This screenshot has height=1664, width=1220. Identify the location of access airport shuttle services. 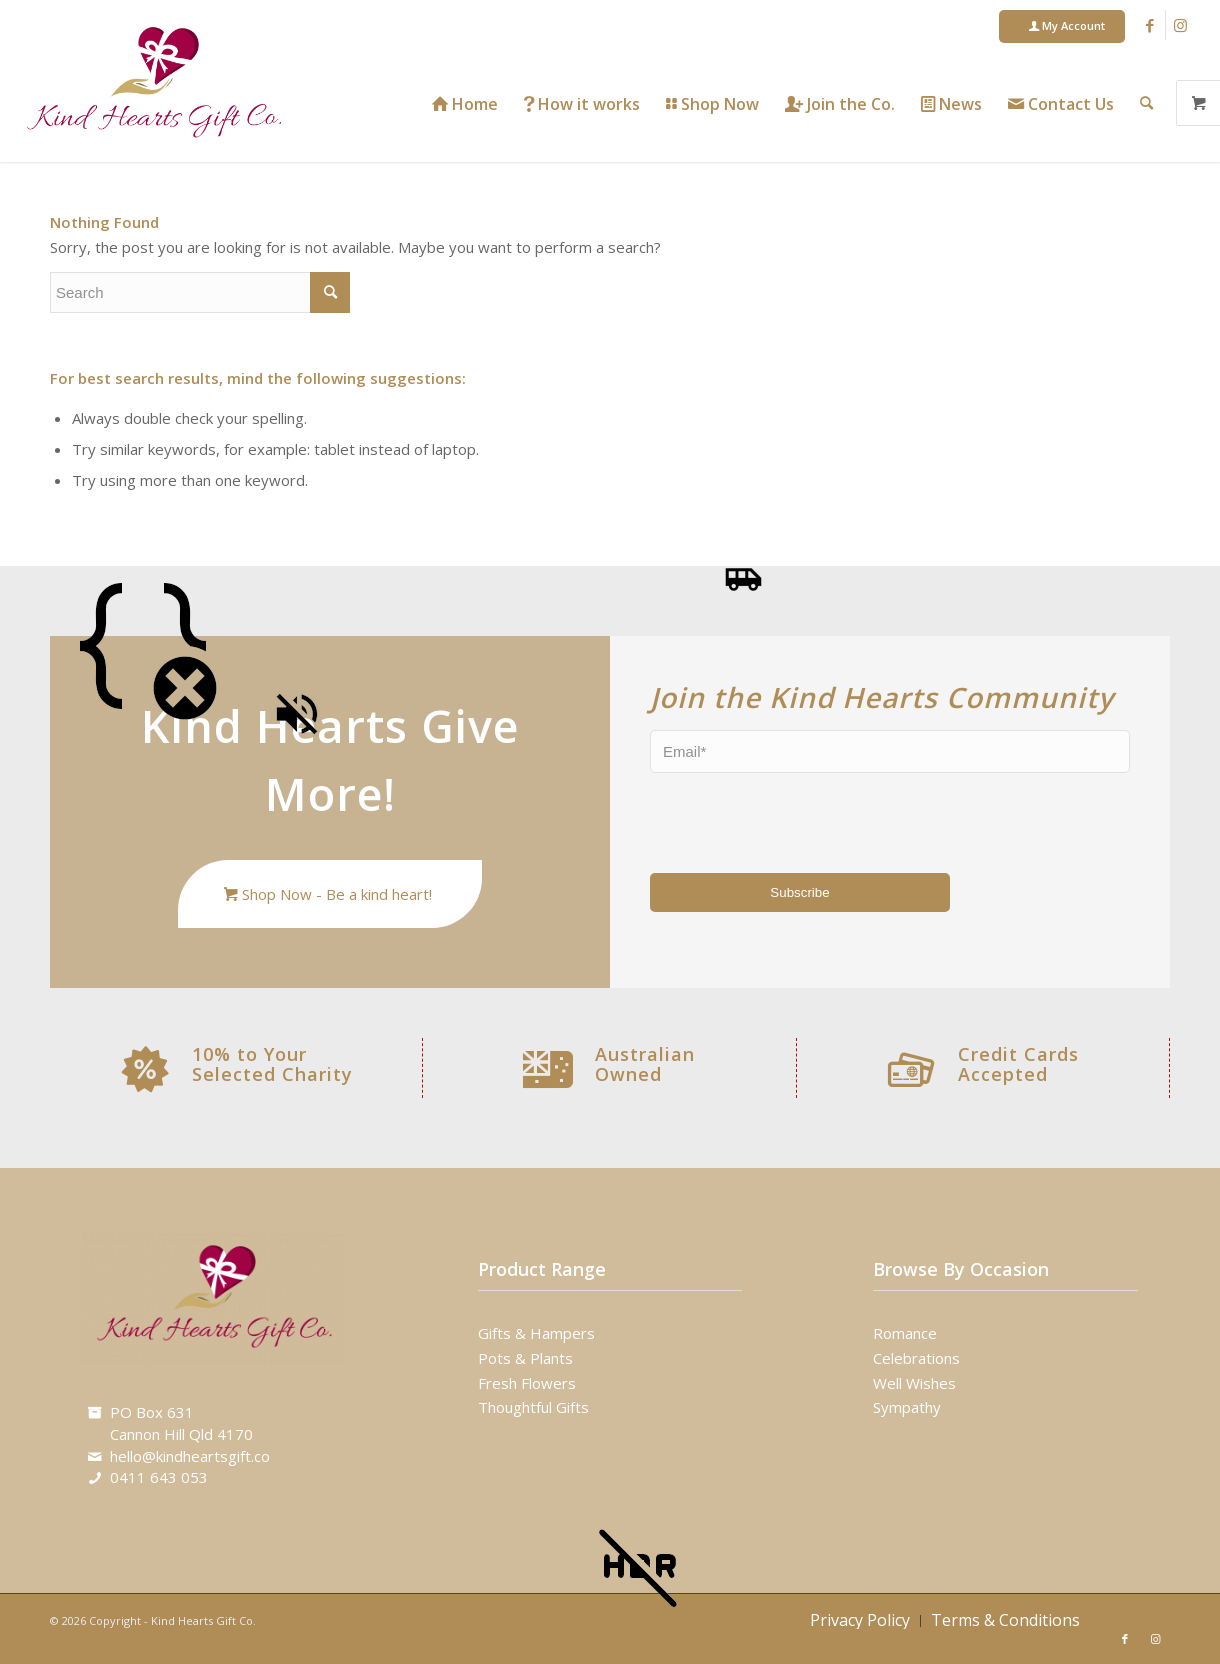
(743, 579).